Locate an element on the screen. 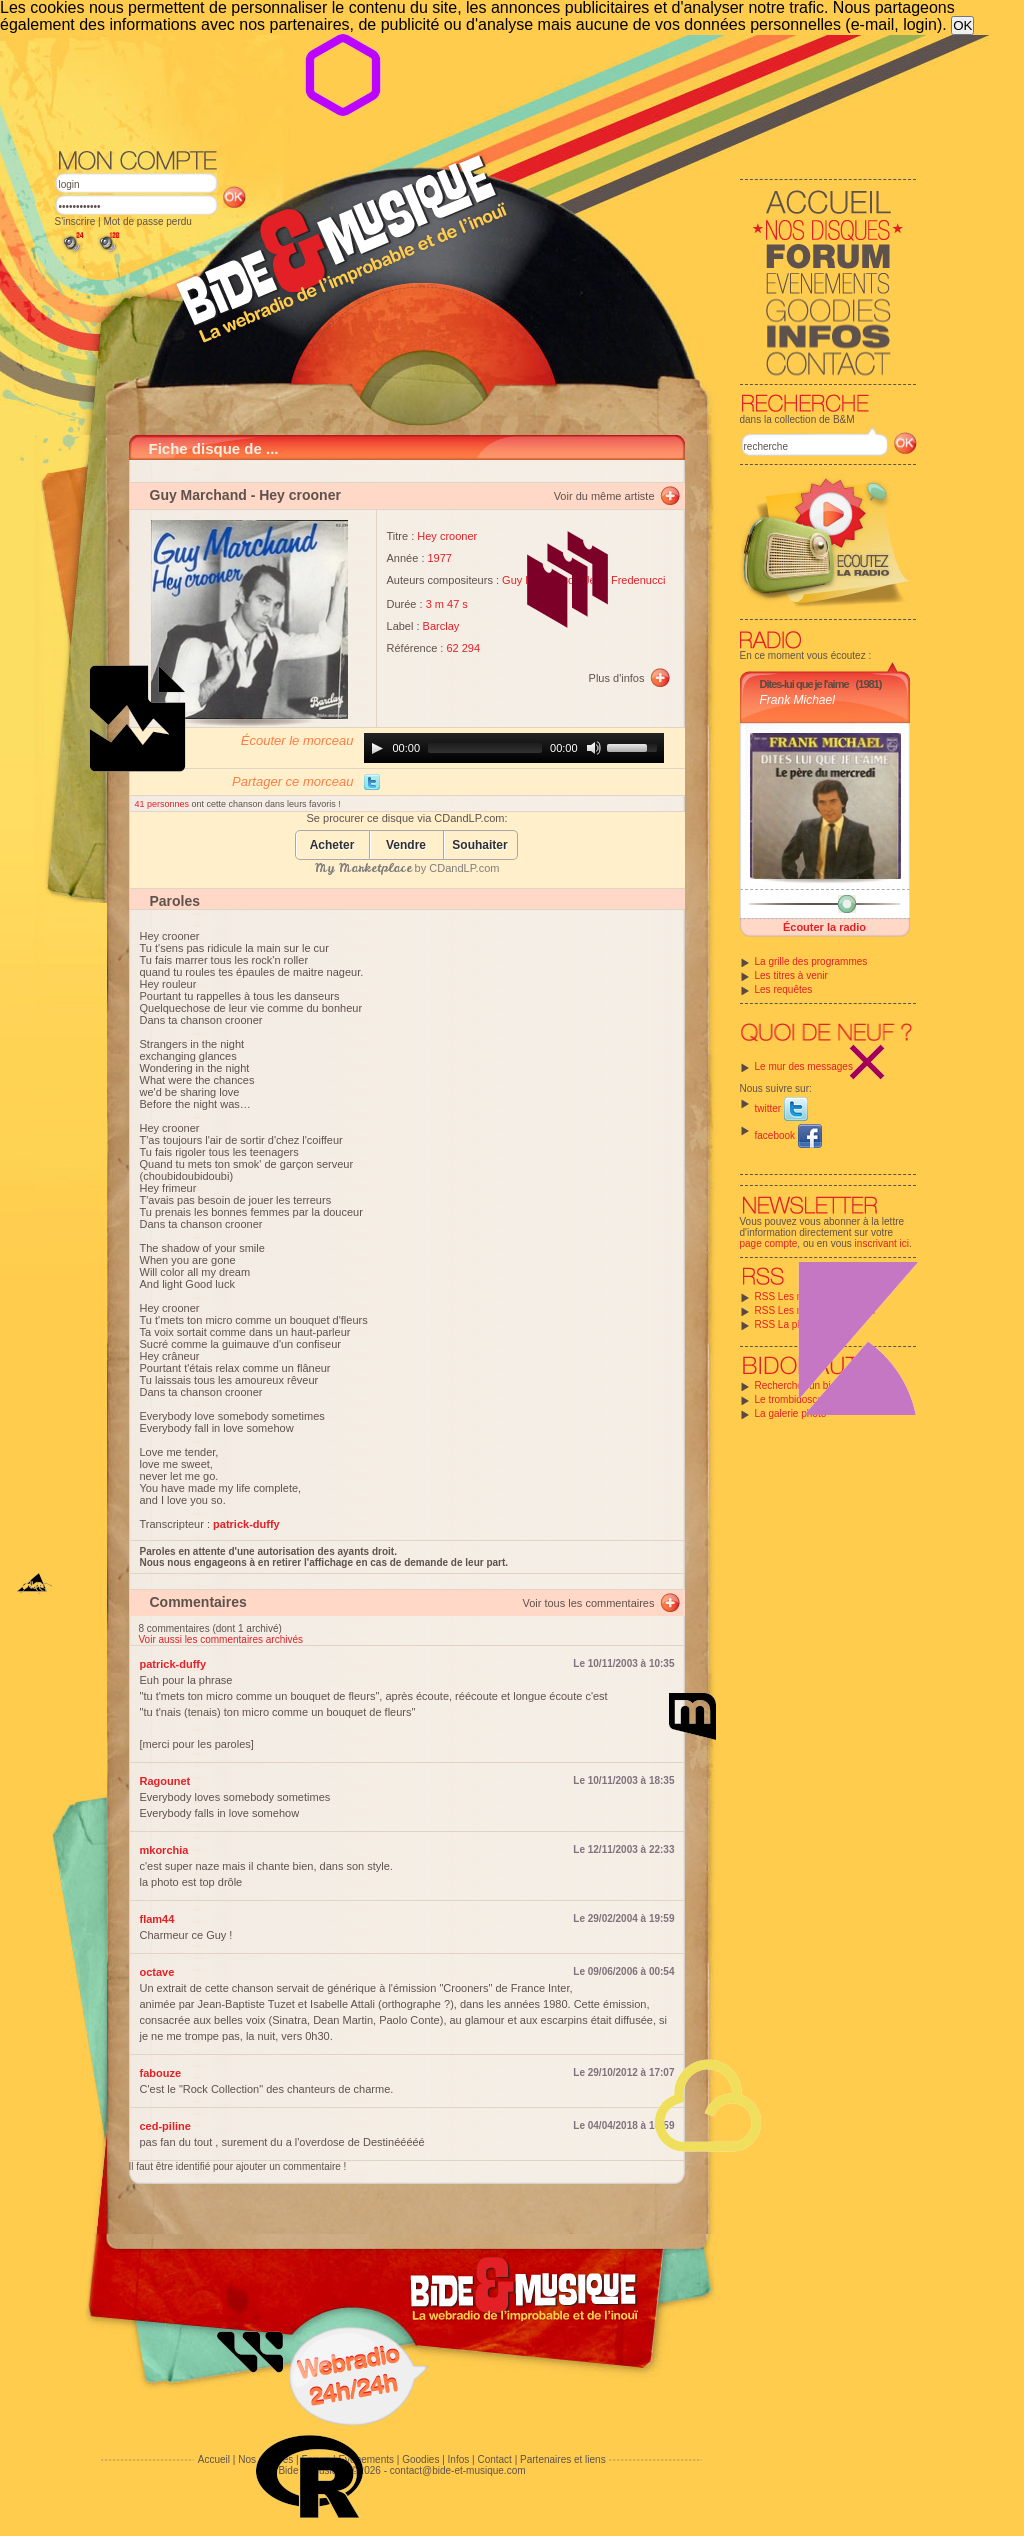  mail.com email service logo is located at coordinates (692, 1716).